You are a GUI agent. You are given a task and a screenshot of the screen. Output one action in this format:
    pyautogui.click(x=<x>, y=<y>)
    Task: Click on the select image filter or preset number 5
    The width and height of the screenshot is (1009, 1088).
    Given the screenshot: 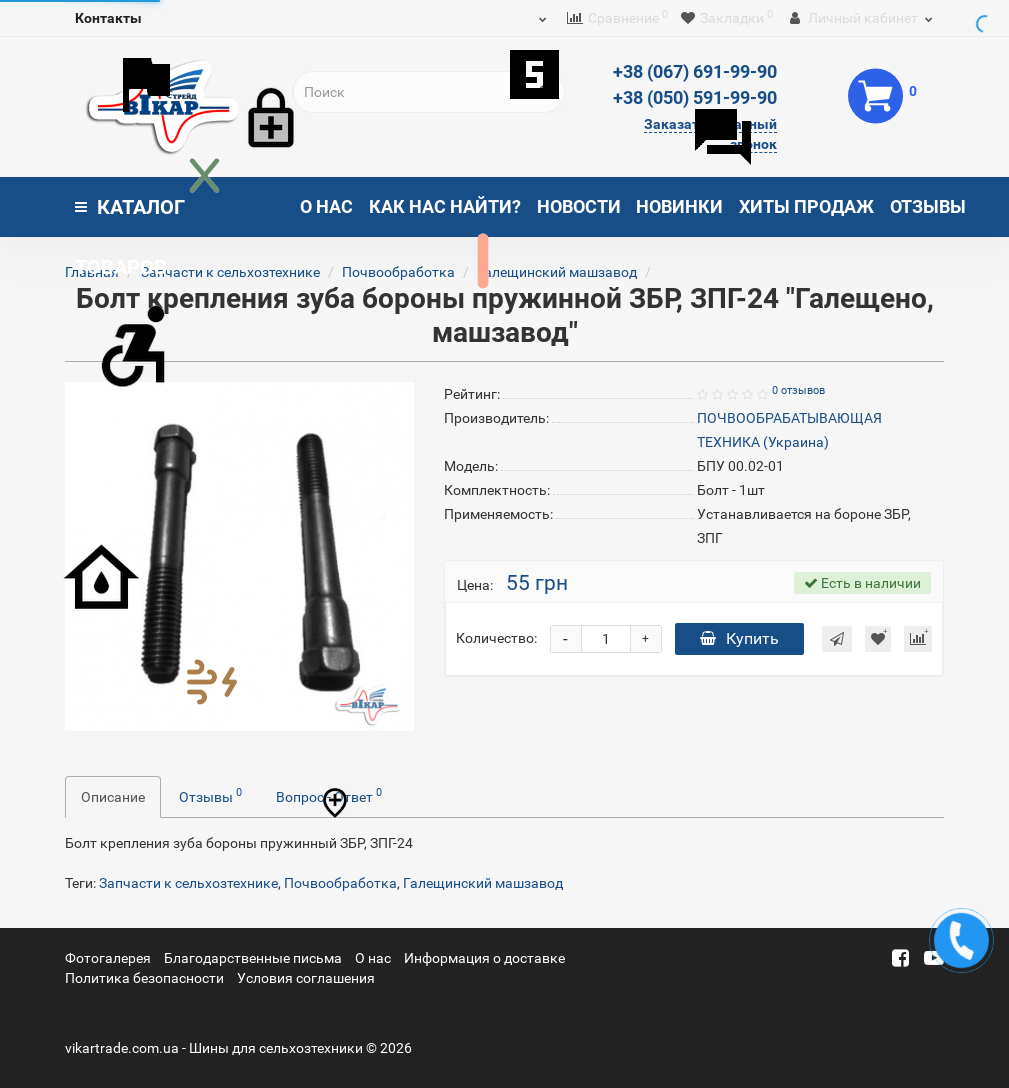 What is the action you would take?
    pyautogui.click(x=534, y=74)
    